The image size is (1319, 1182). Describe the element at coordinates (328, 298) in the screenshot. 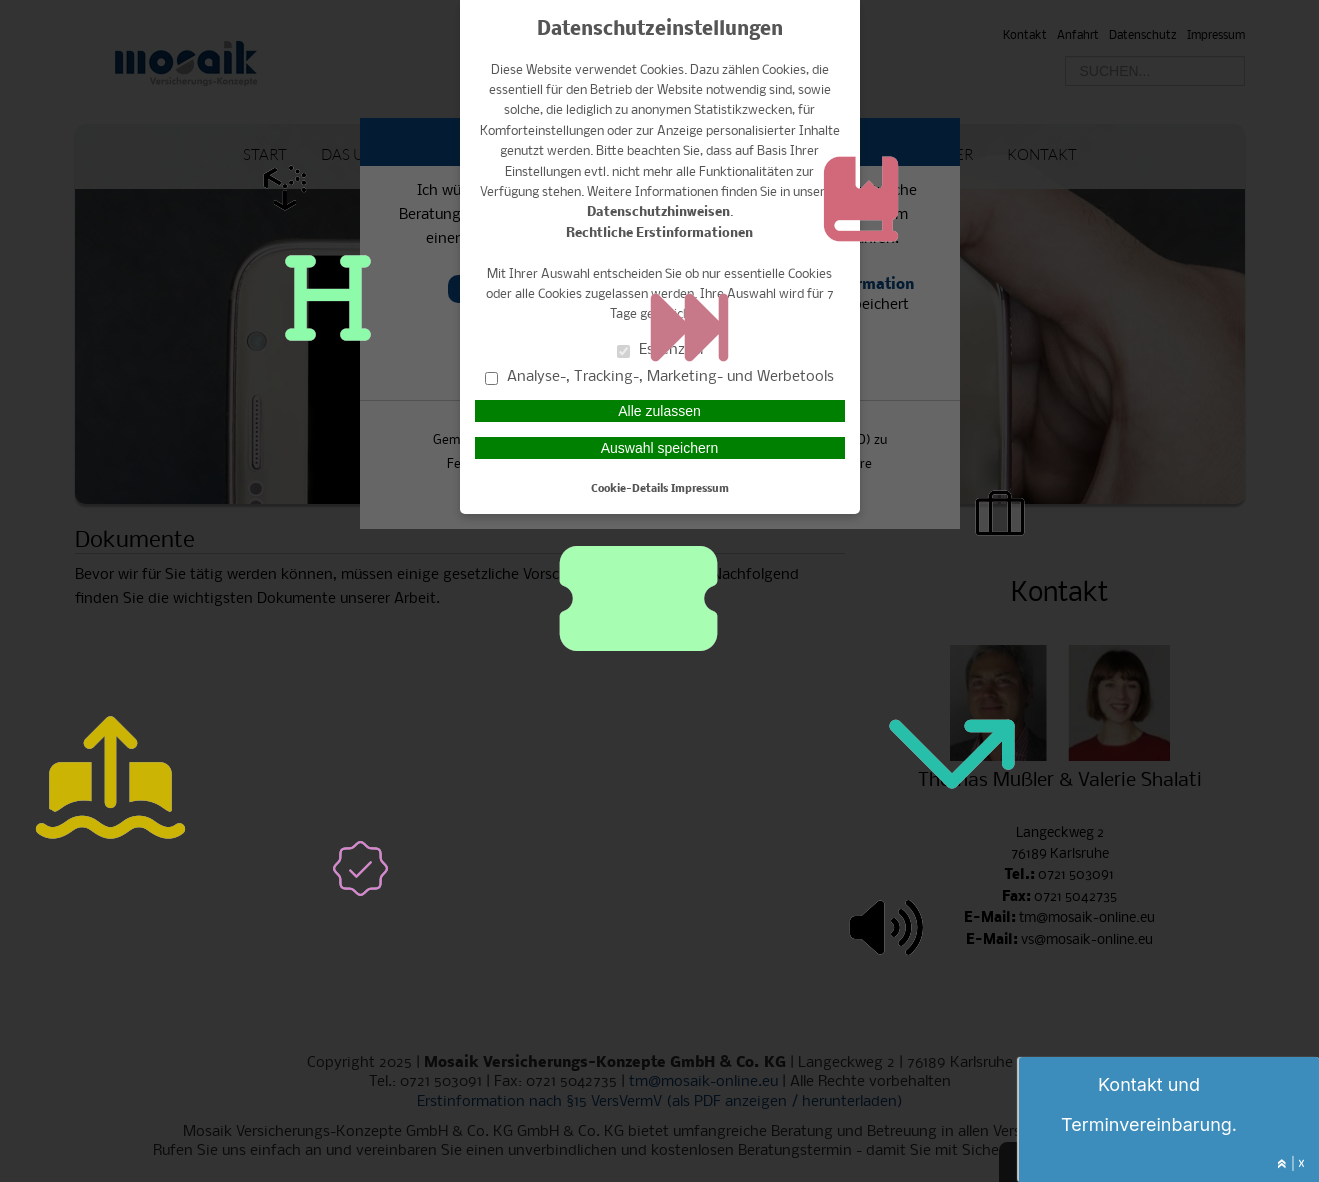

I see `format text as a heading` at that location.